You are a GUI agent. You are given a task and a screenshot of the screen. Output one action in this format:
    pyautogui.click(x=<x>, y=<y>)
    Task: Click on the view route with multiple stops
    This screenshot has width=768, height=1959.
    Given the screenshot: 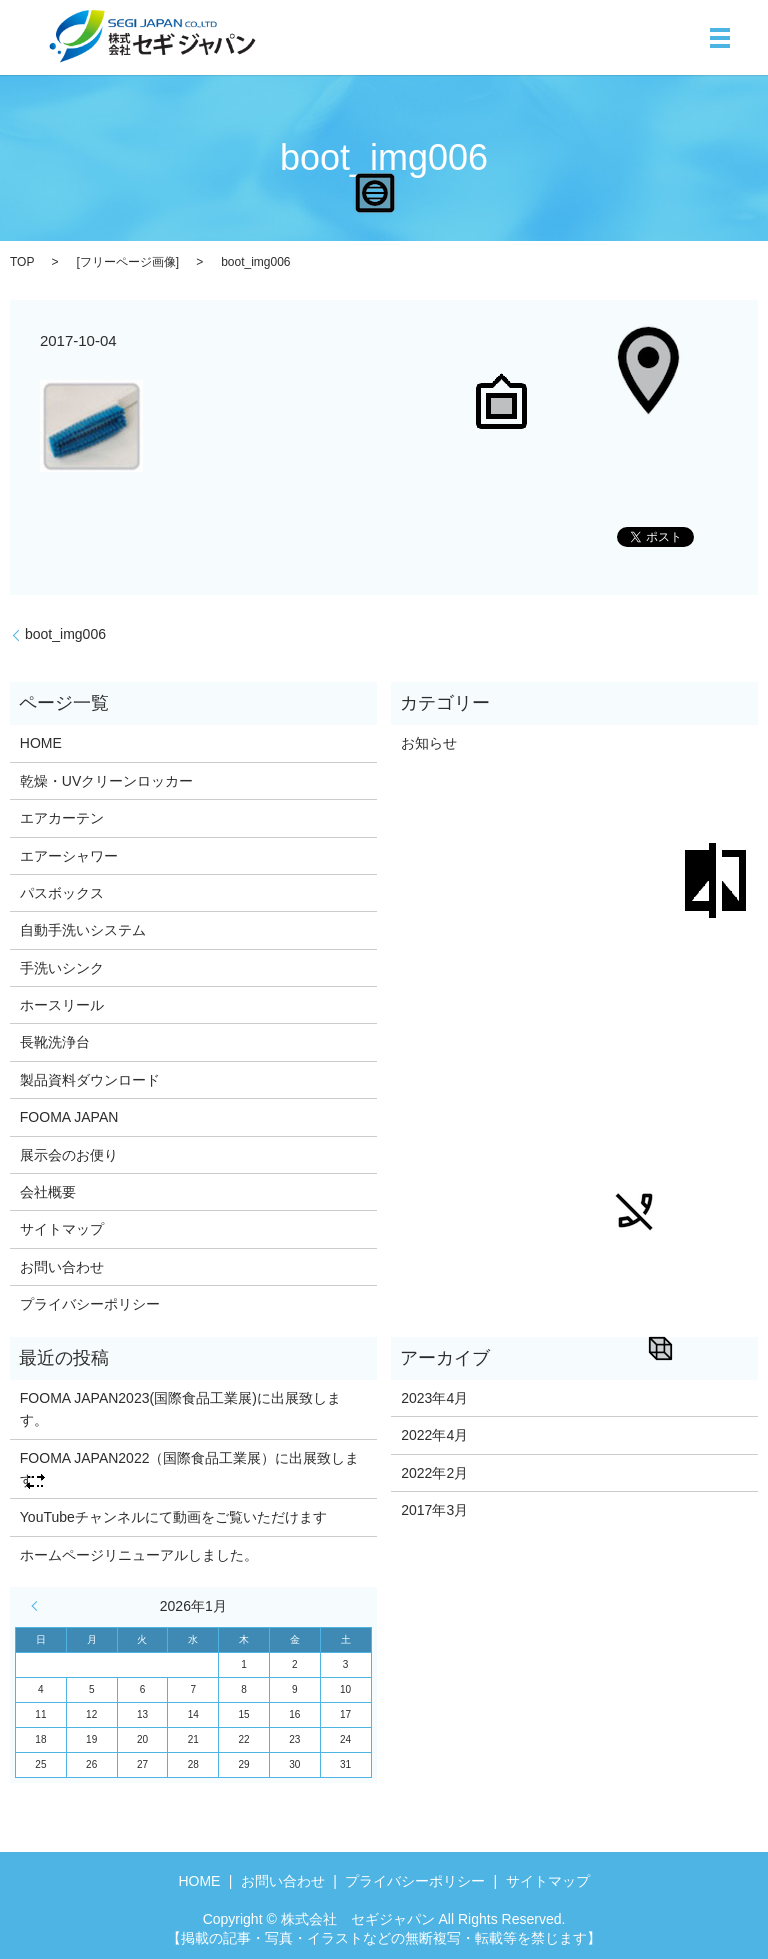 What is the action you would take?
    pyautogui.click(x=35, y=1481)
    